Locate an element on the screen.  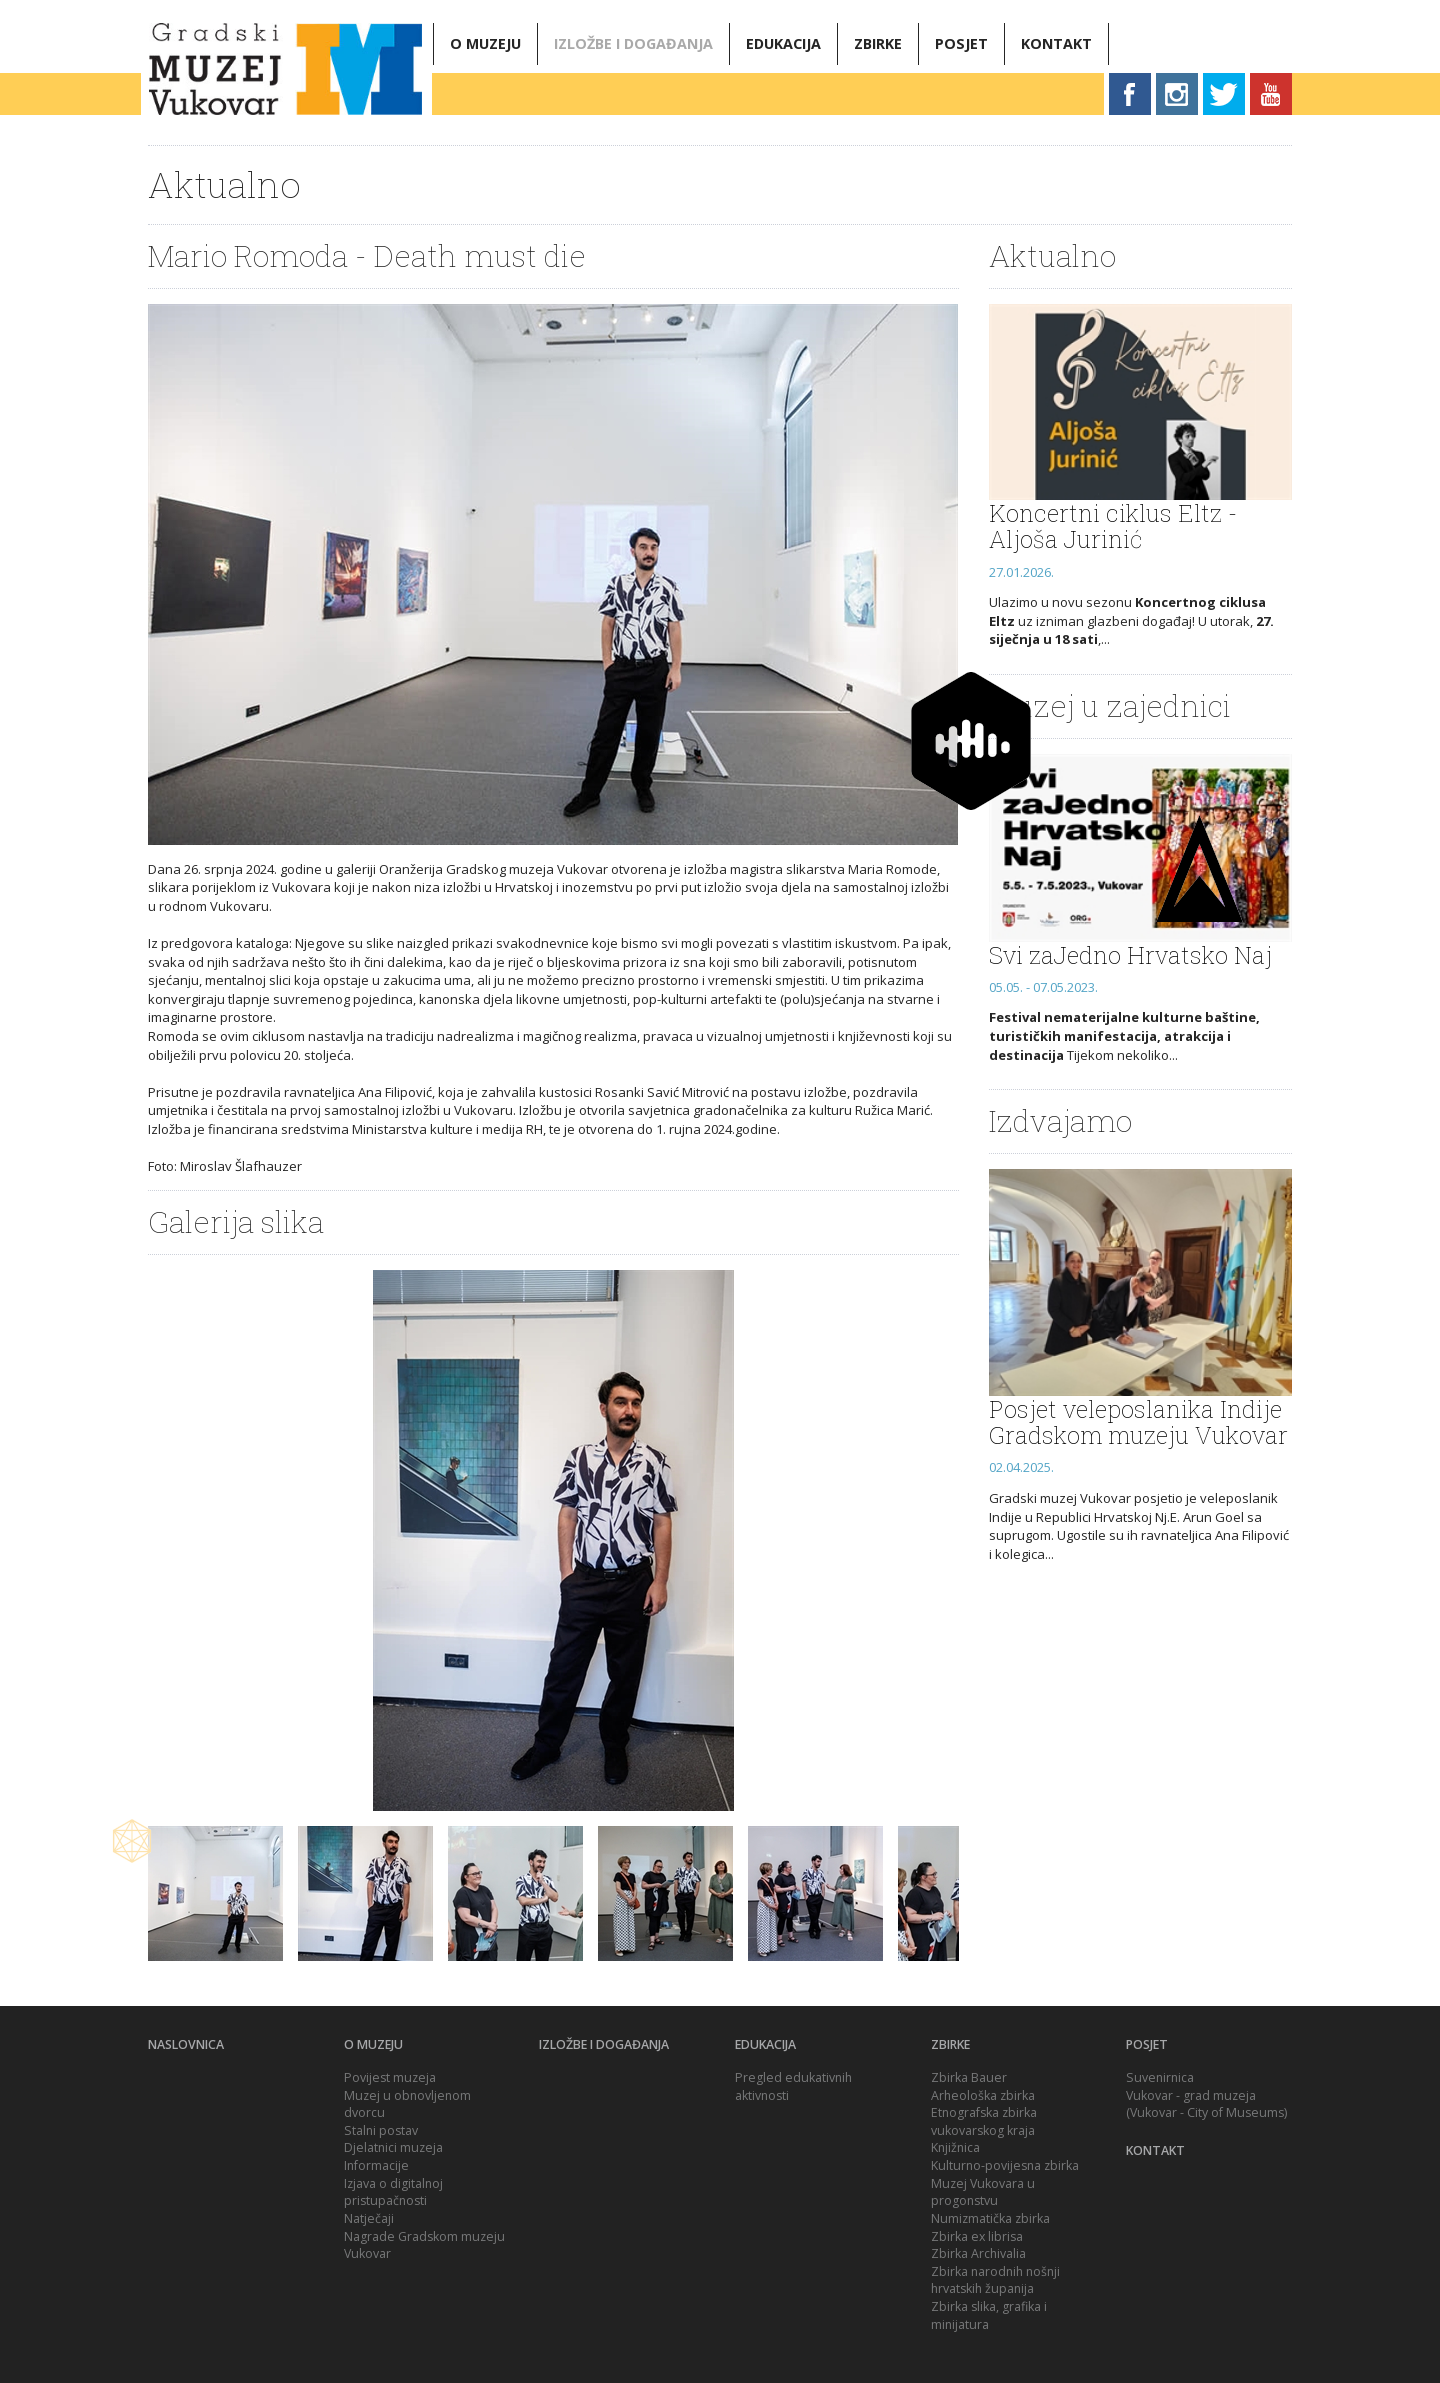
OpenJS Foundation logo is located at coordinates (132, 1841).